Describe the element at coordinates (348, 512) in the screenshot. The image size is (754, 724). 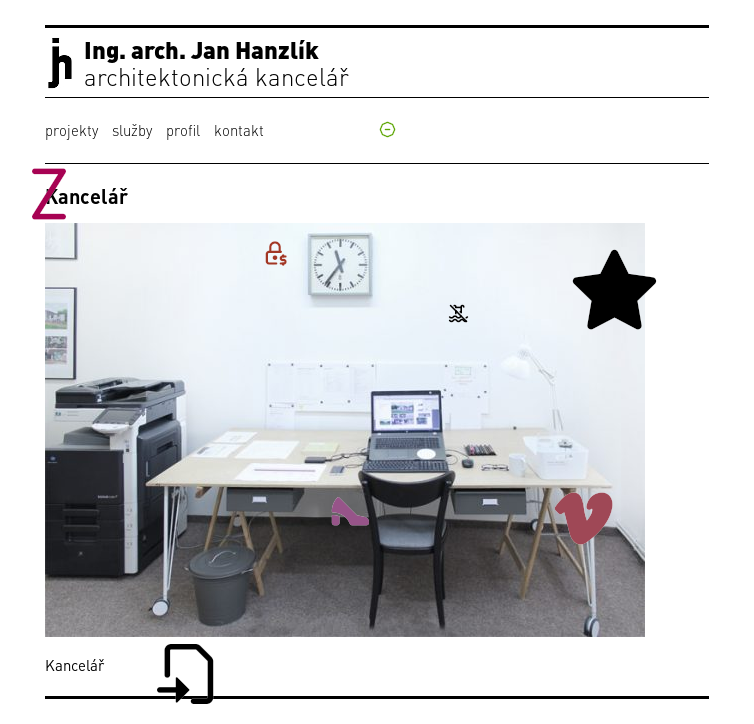
I see `browse women's footwear category` at that location.